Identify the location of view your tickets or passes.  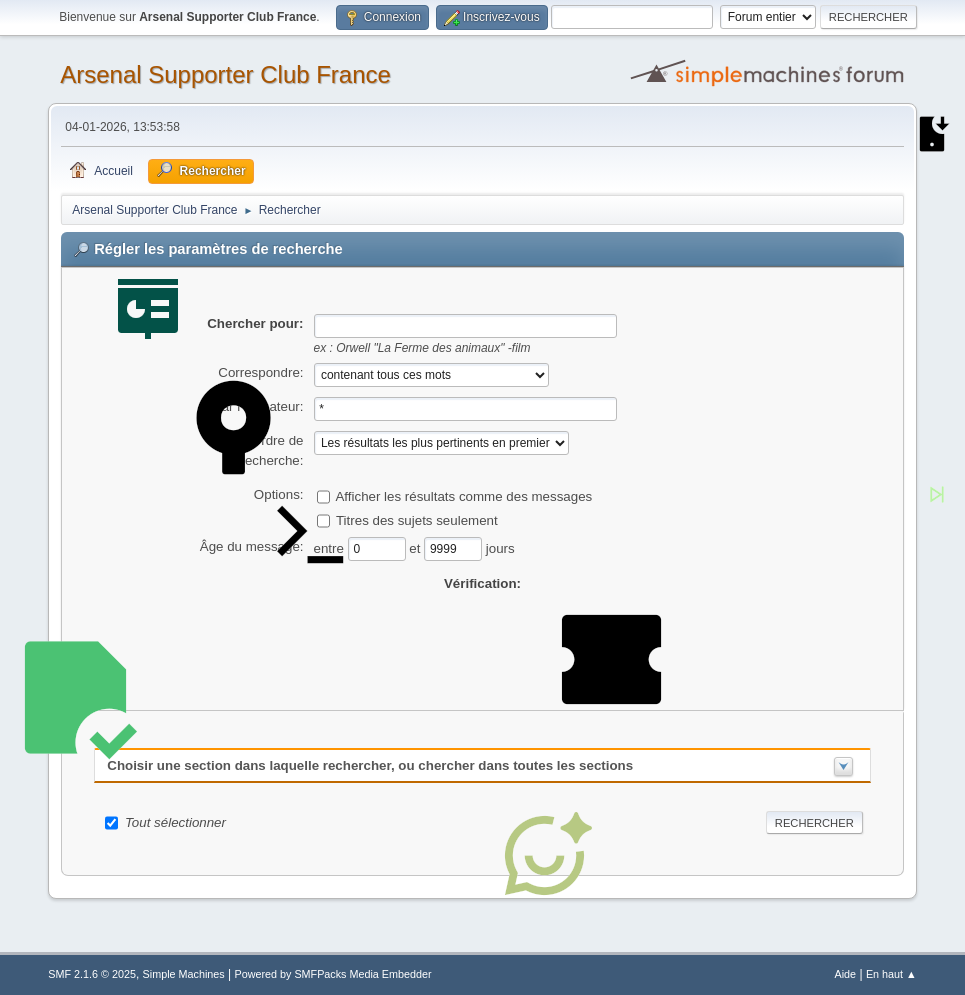
(611, 659).